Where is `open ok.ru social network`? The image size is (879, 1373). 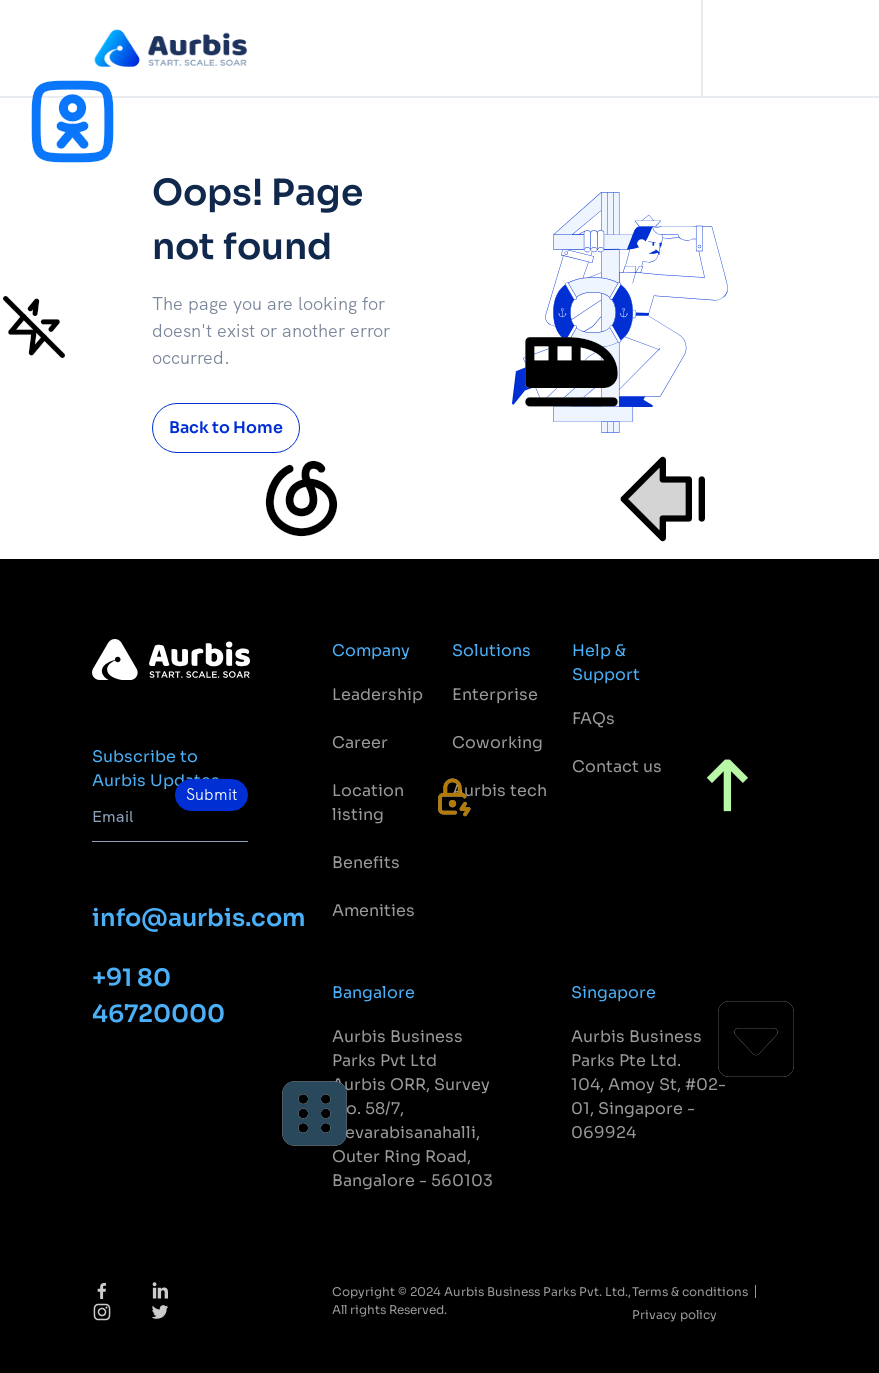
open ok.ru social network is located at coordinates (72, 121).